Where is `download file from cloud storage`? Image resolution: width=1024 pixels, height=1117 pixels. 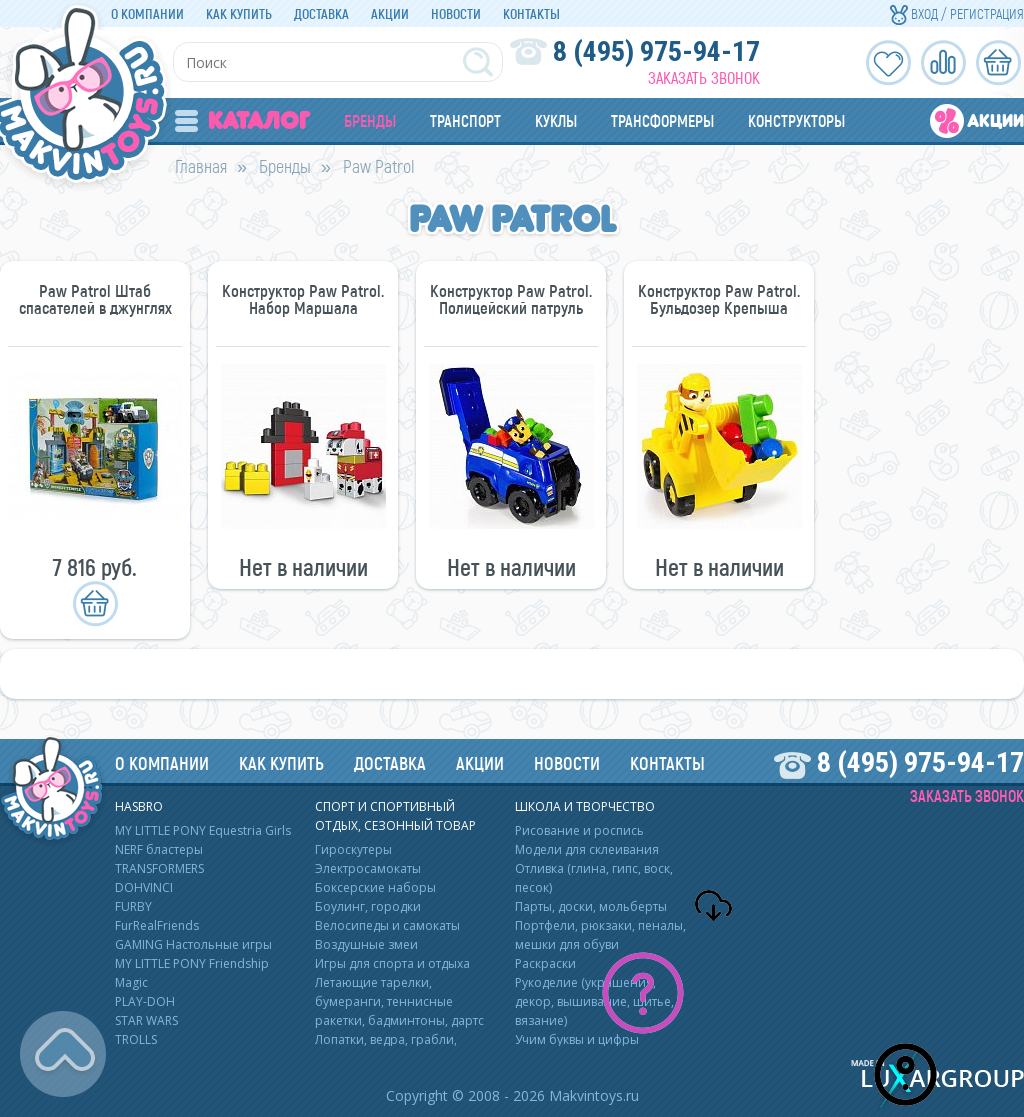 download file from cloud storage is located at coordinates (713, 905).